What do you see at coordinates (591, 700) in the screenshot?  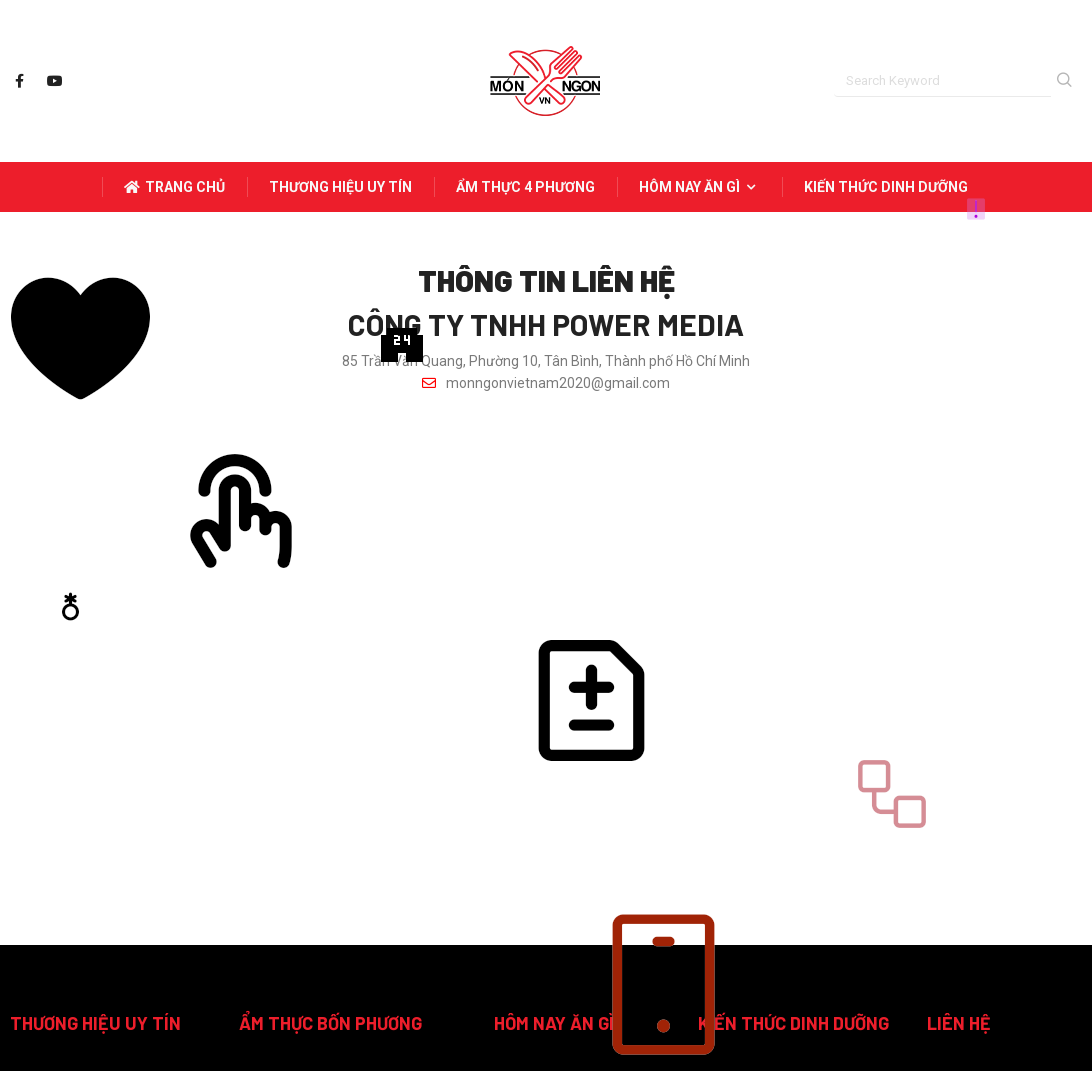 I see `view file differences or changes` at bounding box center [591, 700].